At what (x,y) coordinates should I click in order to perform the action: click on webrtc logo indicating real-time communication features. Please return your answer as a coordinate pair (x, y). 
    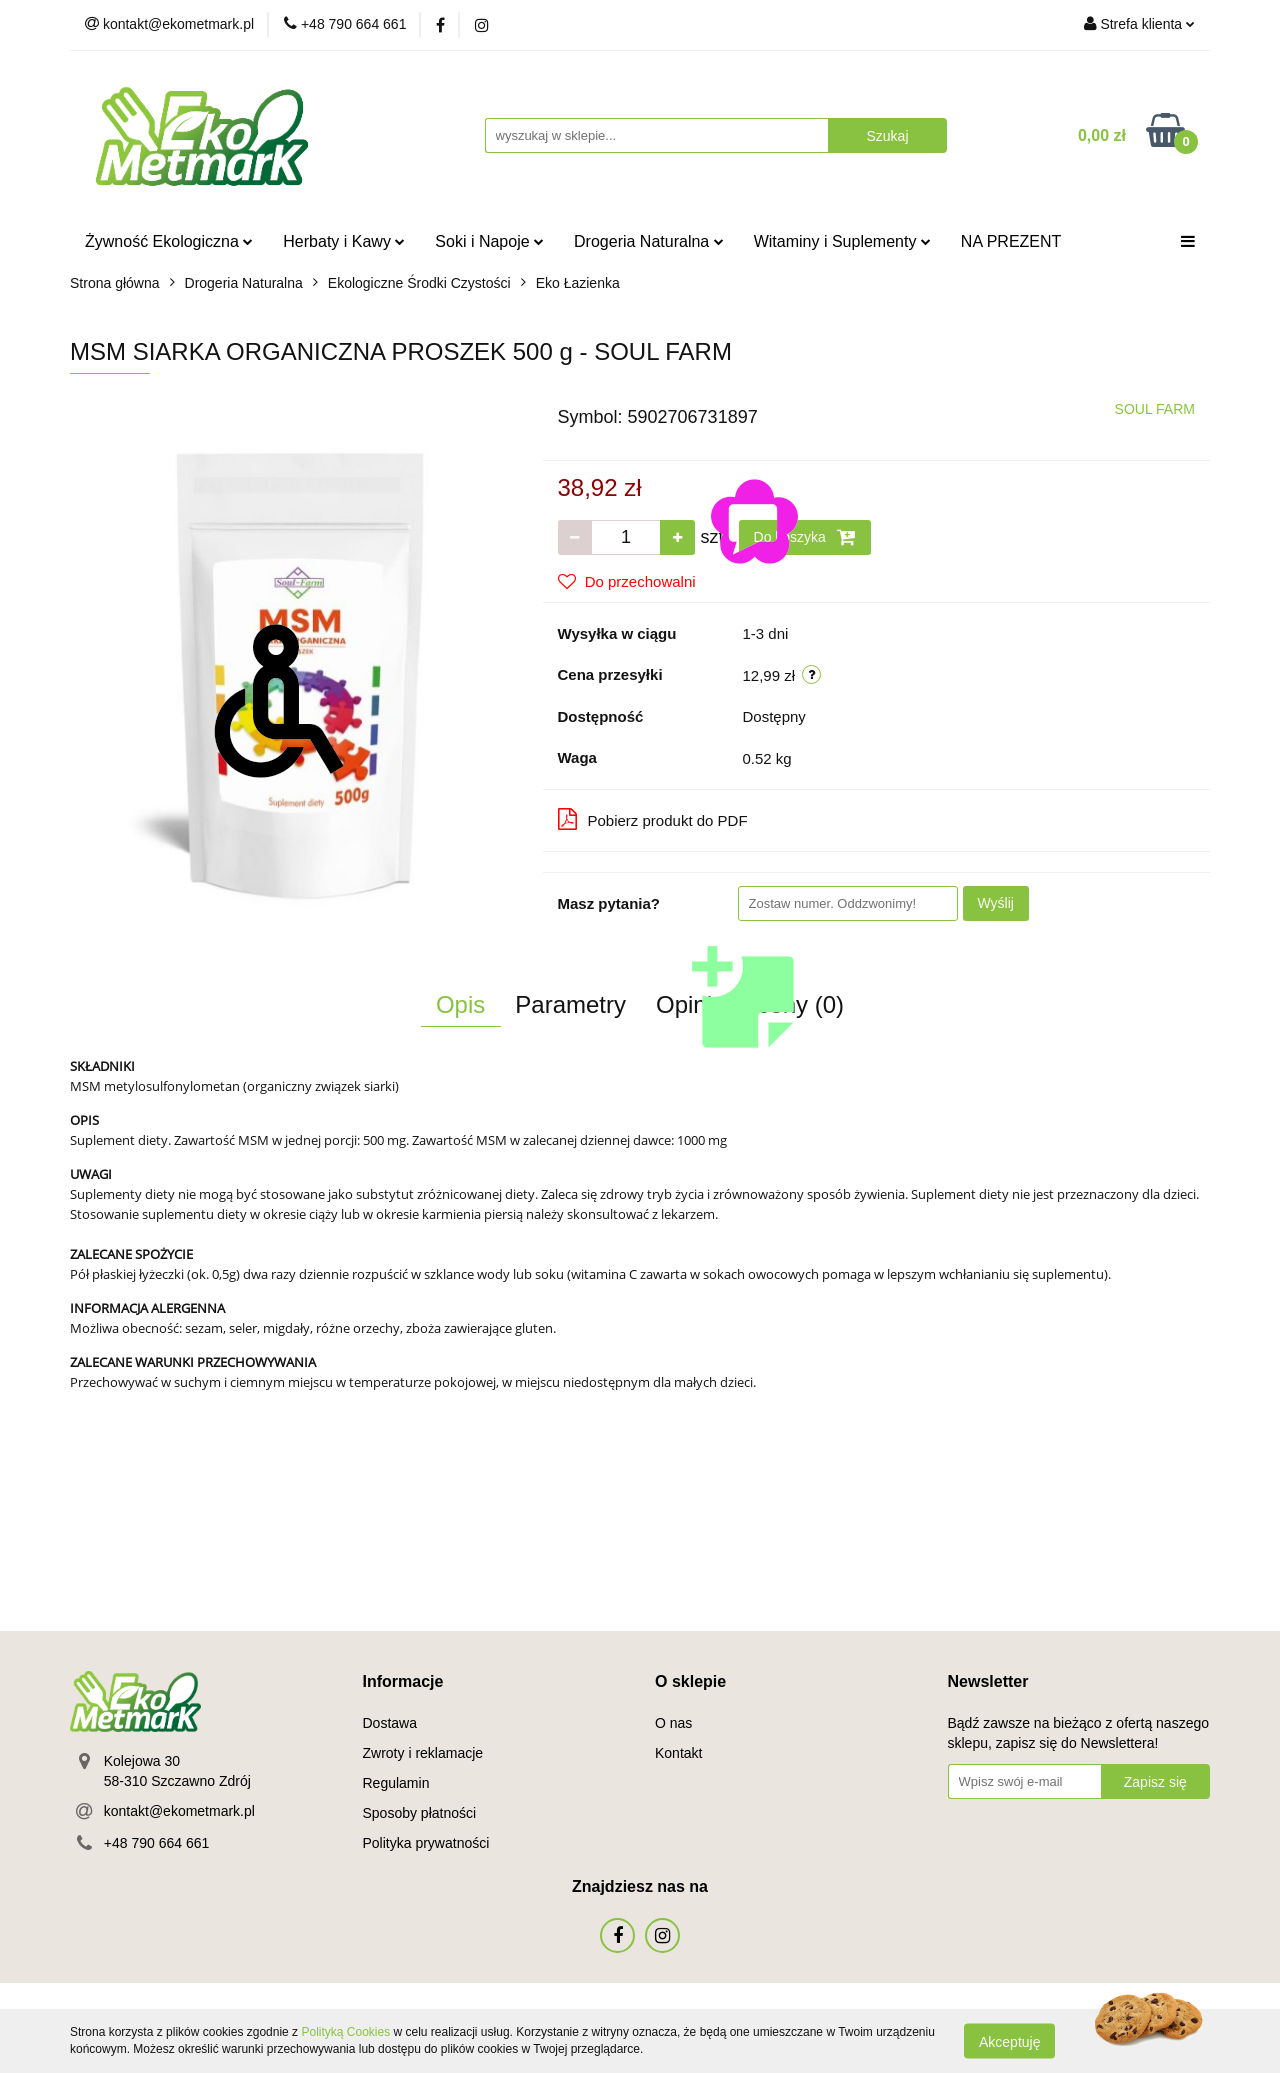
    Looking at the image, I should click on (754, 521).